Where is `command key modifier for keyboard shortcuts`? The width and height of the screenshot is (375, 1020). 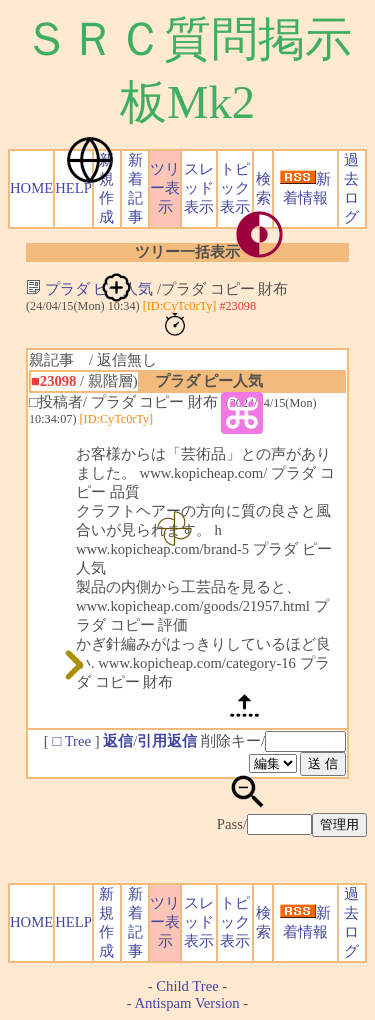 command key modifier for keyboard shortcuts is located at coordinates (242, 413).